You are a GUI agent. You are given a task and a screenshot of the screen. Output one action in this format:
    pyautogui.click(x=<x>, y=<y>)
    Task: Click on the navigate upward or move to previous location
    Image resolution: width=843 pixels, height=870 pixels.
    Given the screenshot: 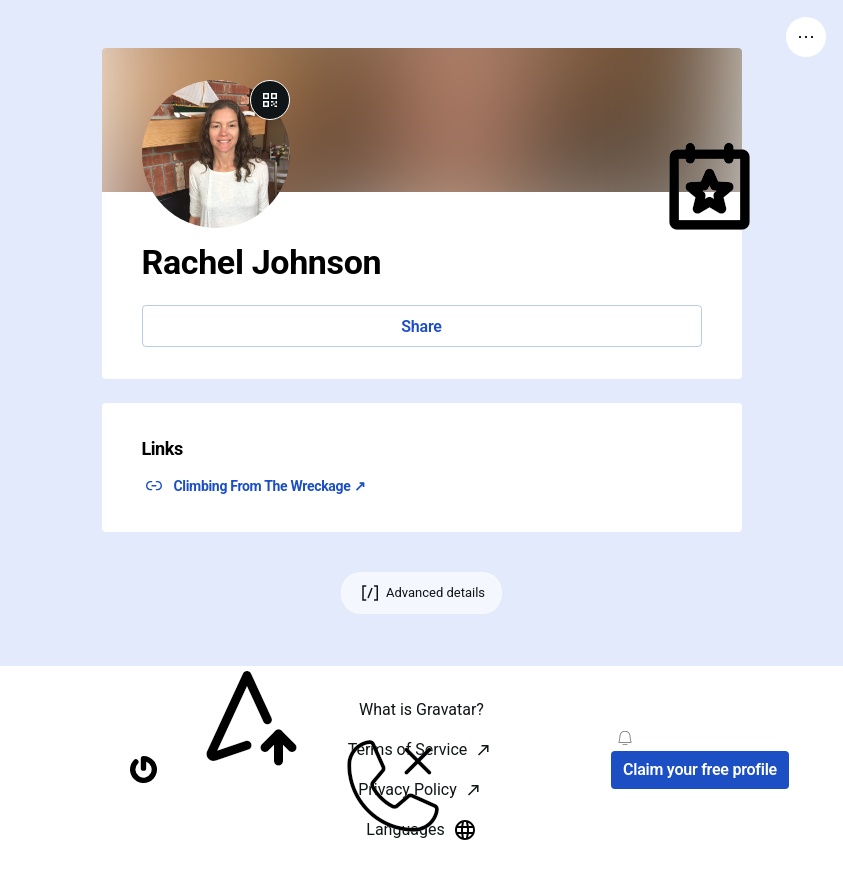 What is the action you would take?
    pyautogui.click(x=247, y=716)
    